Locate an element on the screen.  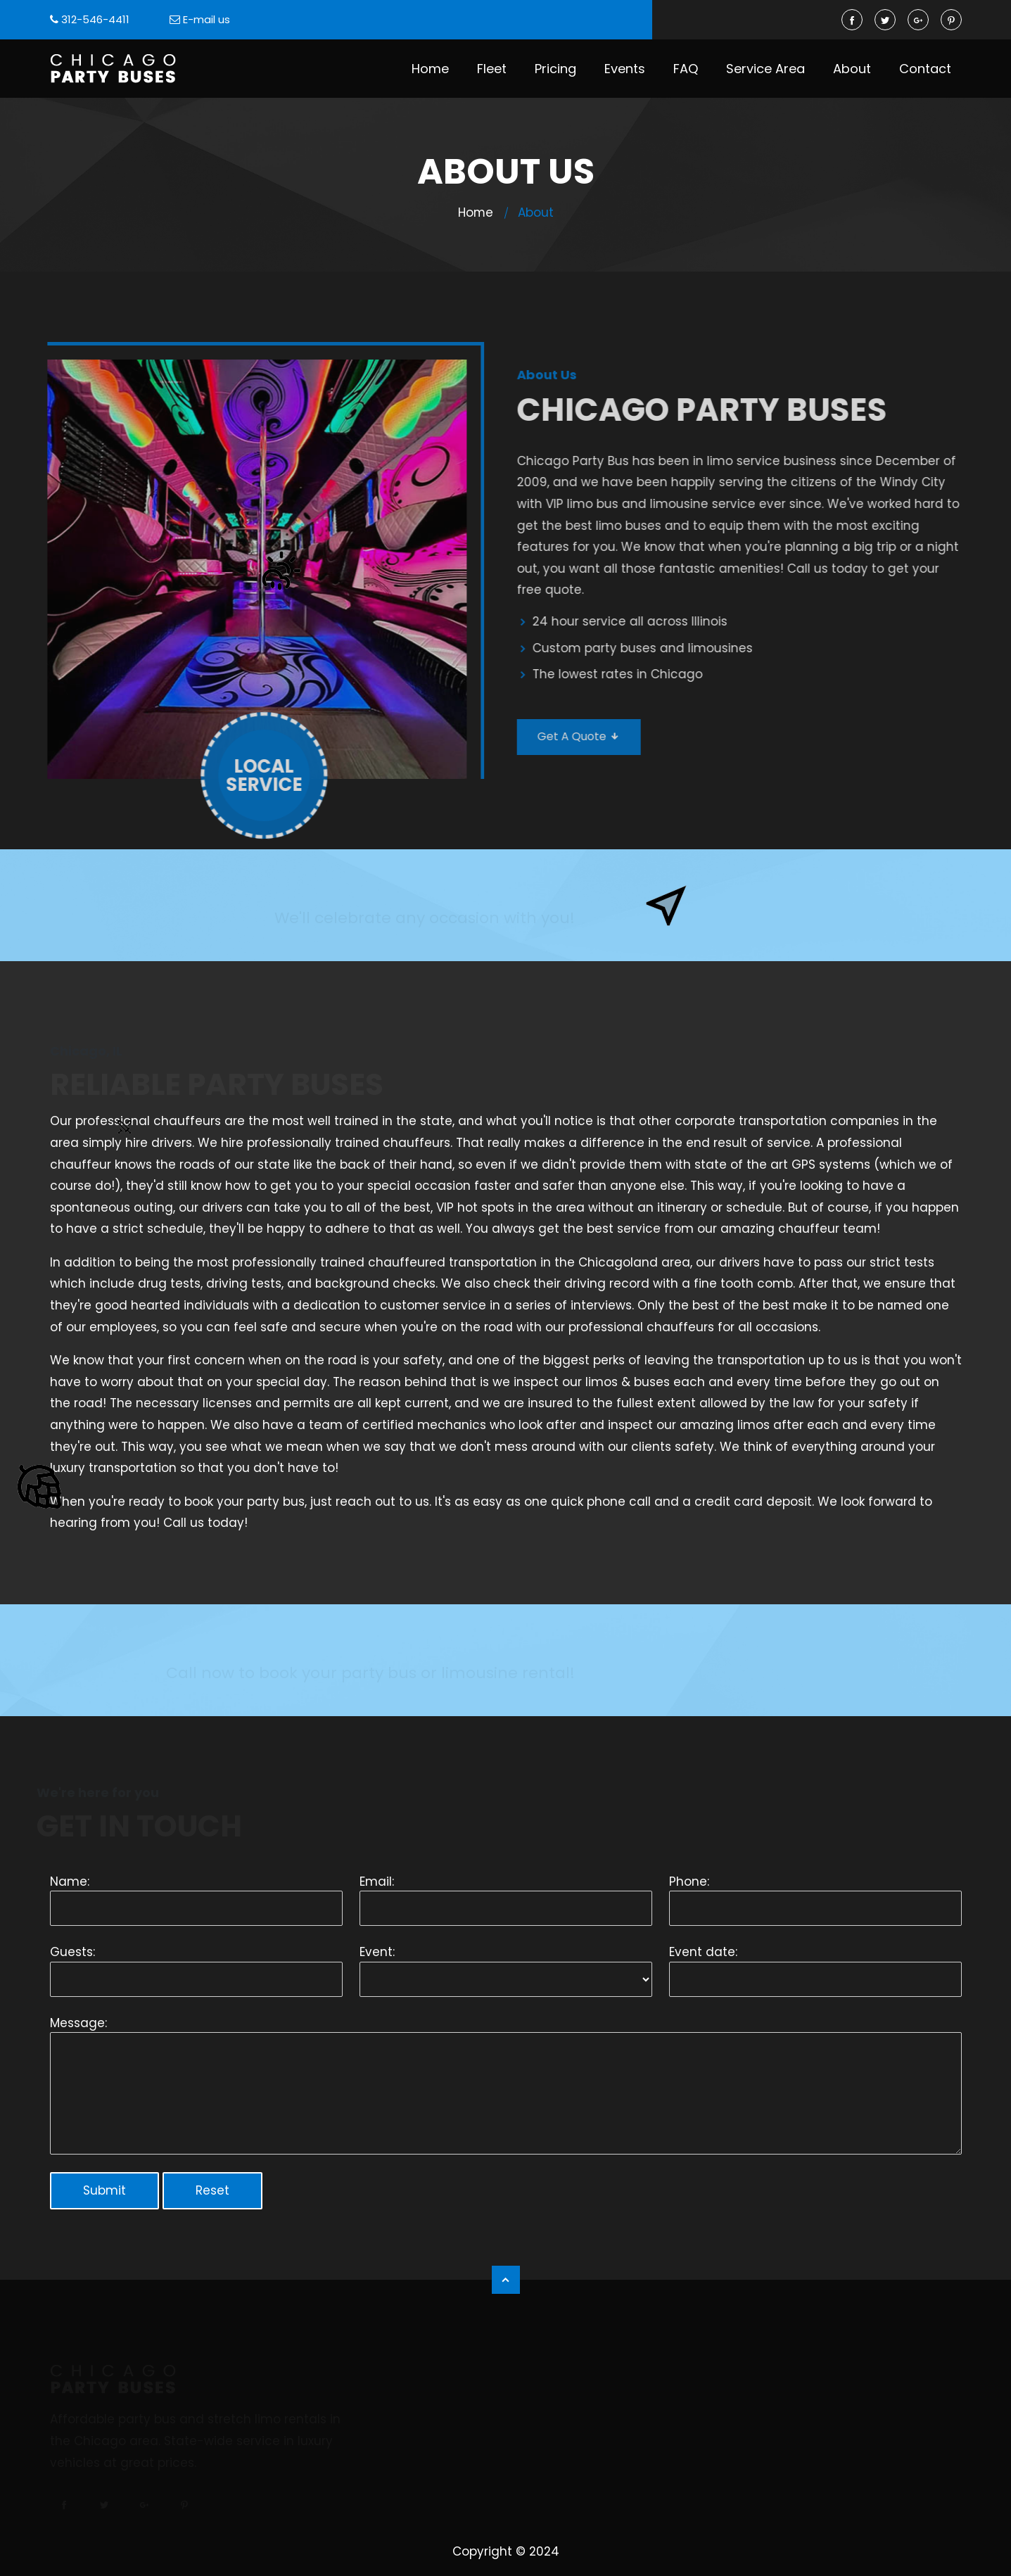
browse or filter craft beer options is located at coordinates (39, 1487).